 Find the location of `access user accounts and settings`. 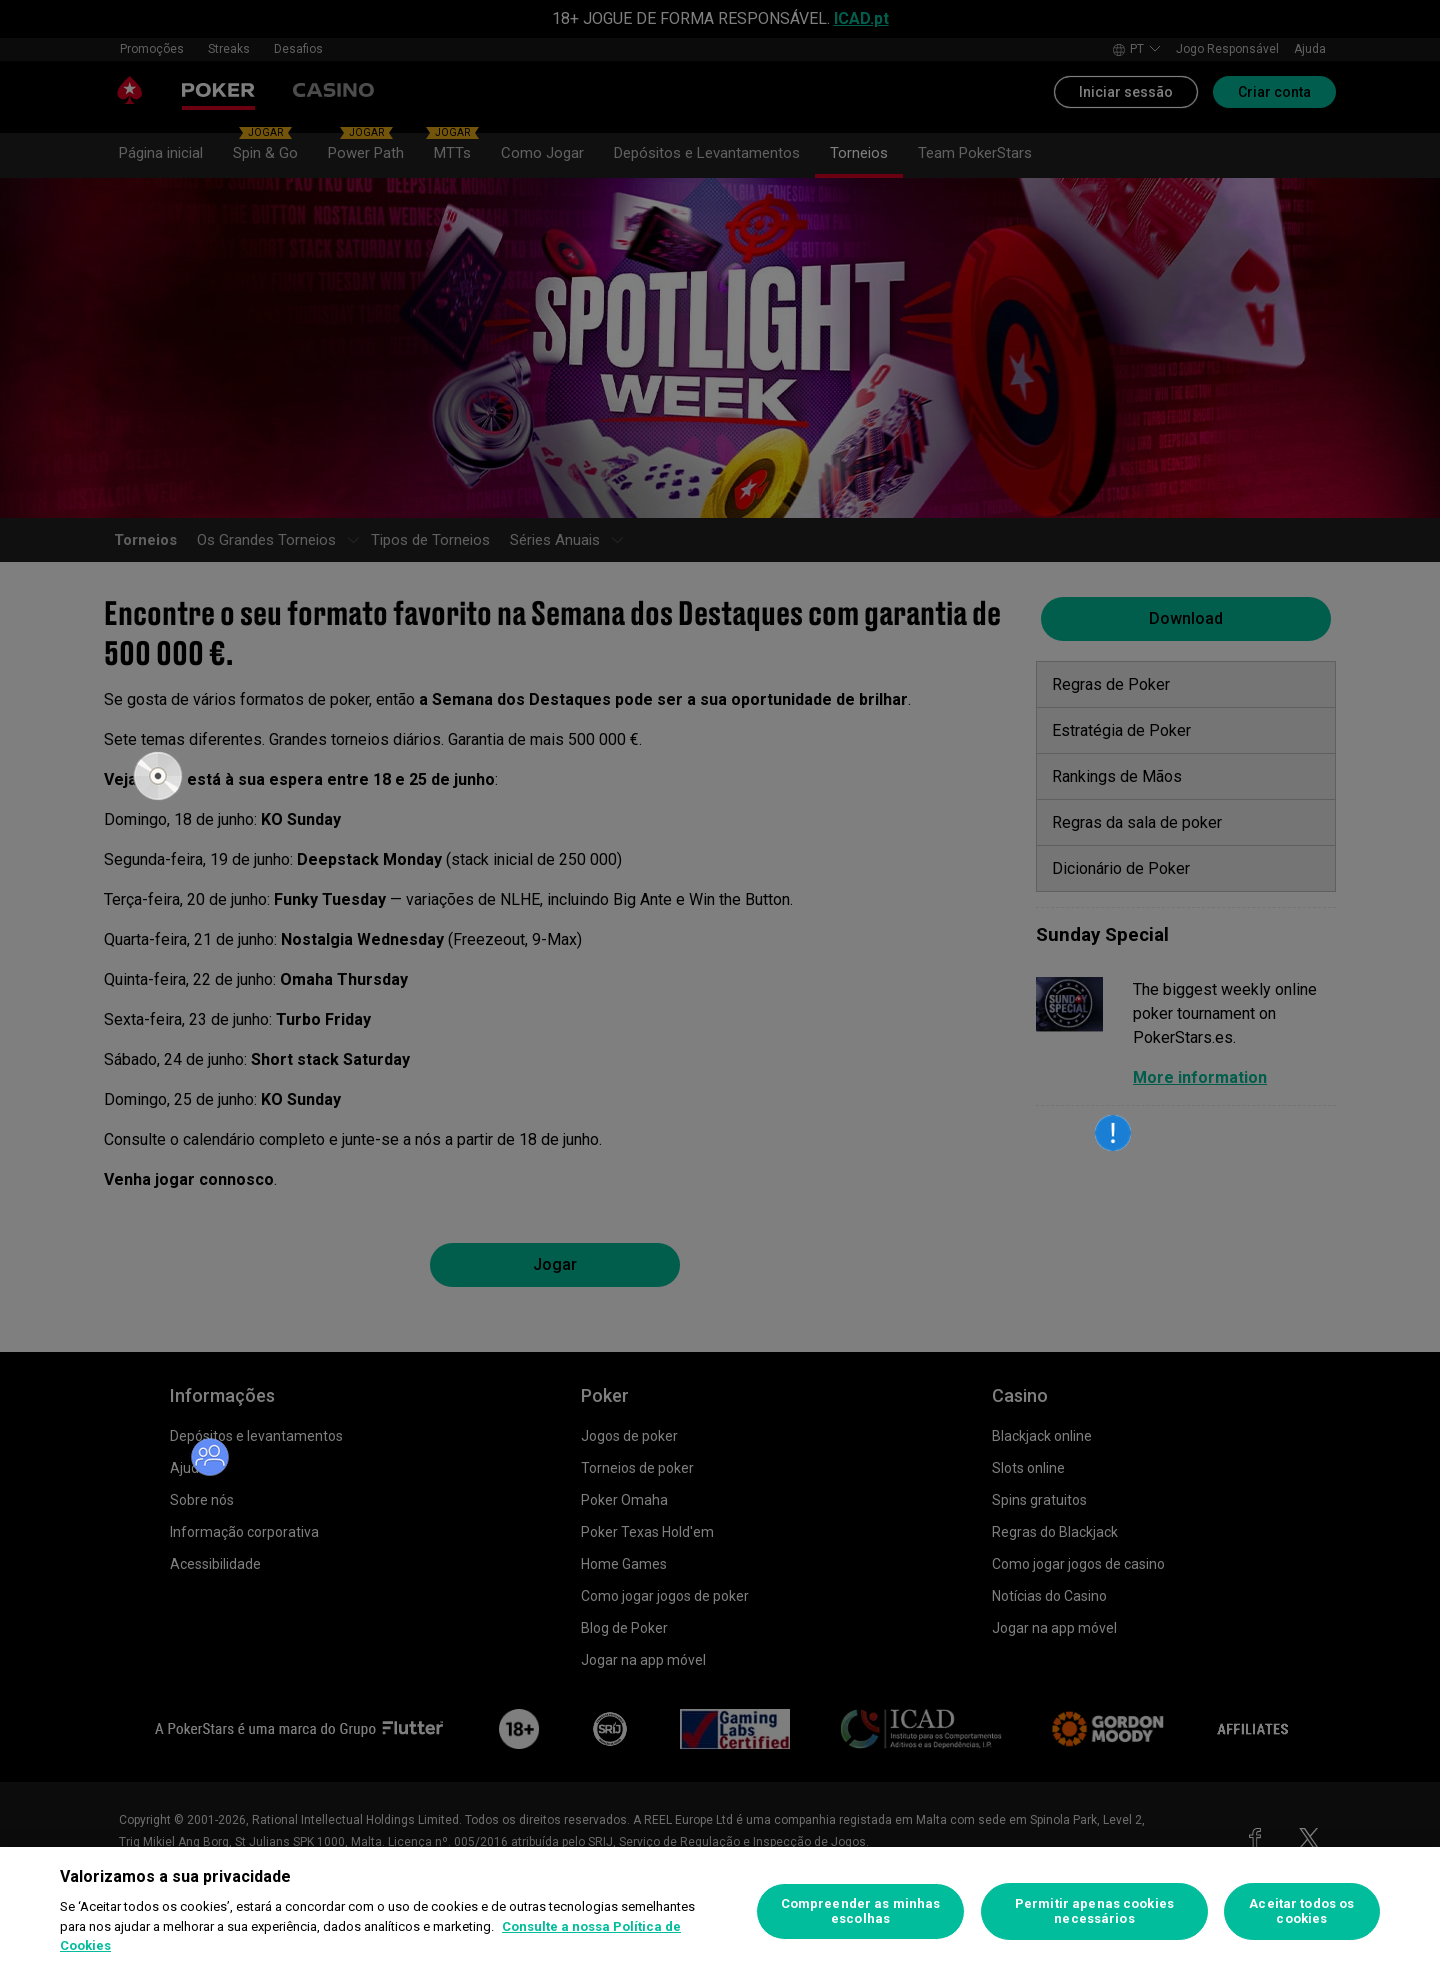

access user accounts and settings is located at coordinates (210, 1457).